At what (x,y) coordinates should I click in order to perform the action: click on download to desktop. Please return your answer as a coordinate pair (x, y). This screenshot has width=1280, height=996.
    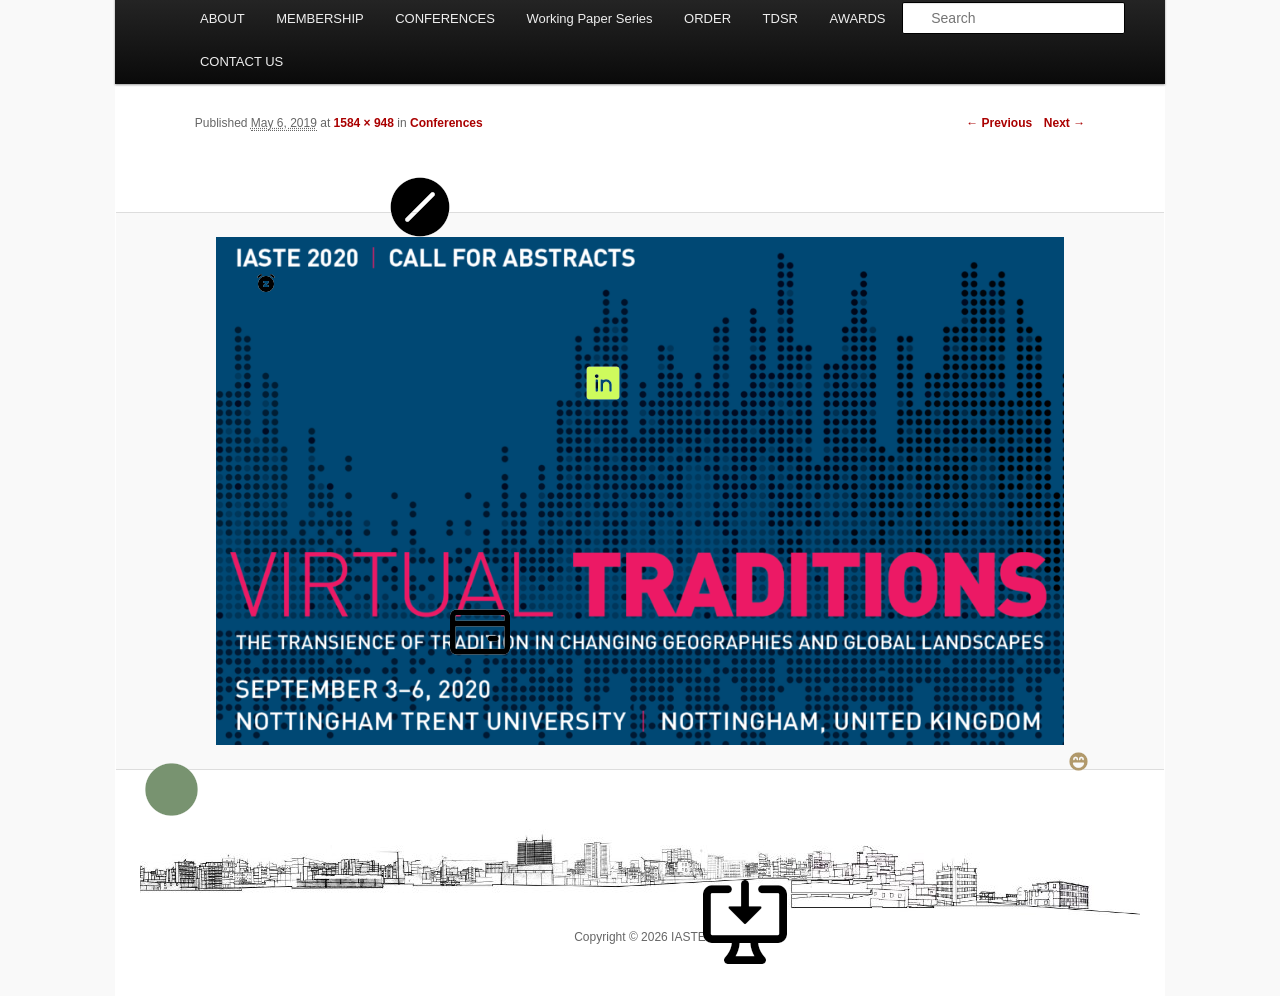
    Looking at the image, I should click on (745, 922).